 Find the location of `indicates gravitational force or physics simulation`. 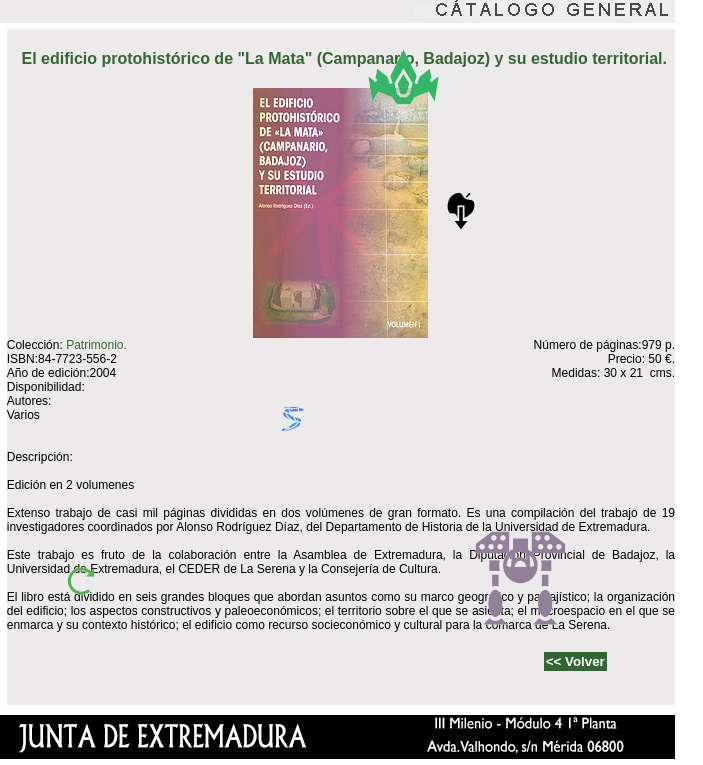

indicates gravitational force or physics simulation is located at coordinates (461, 211).